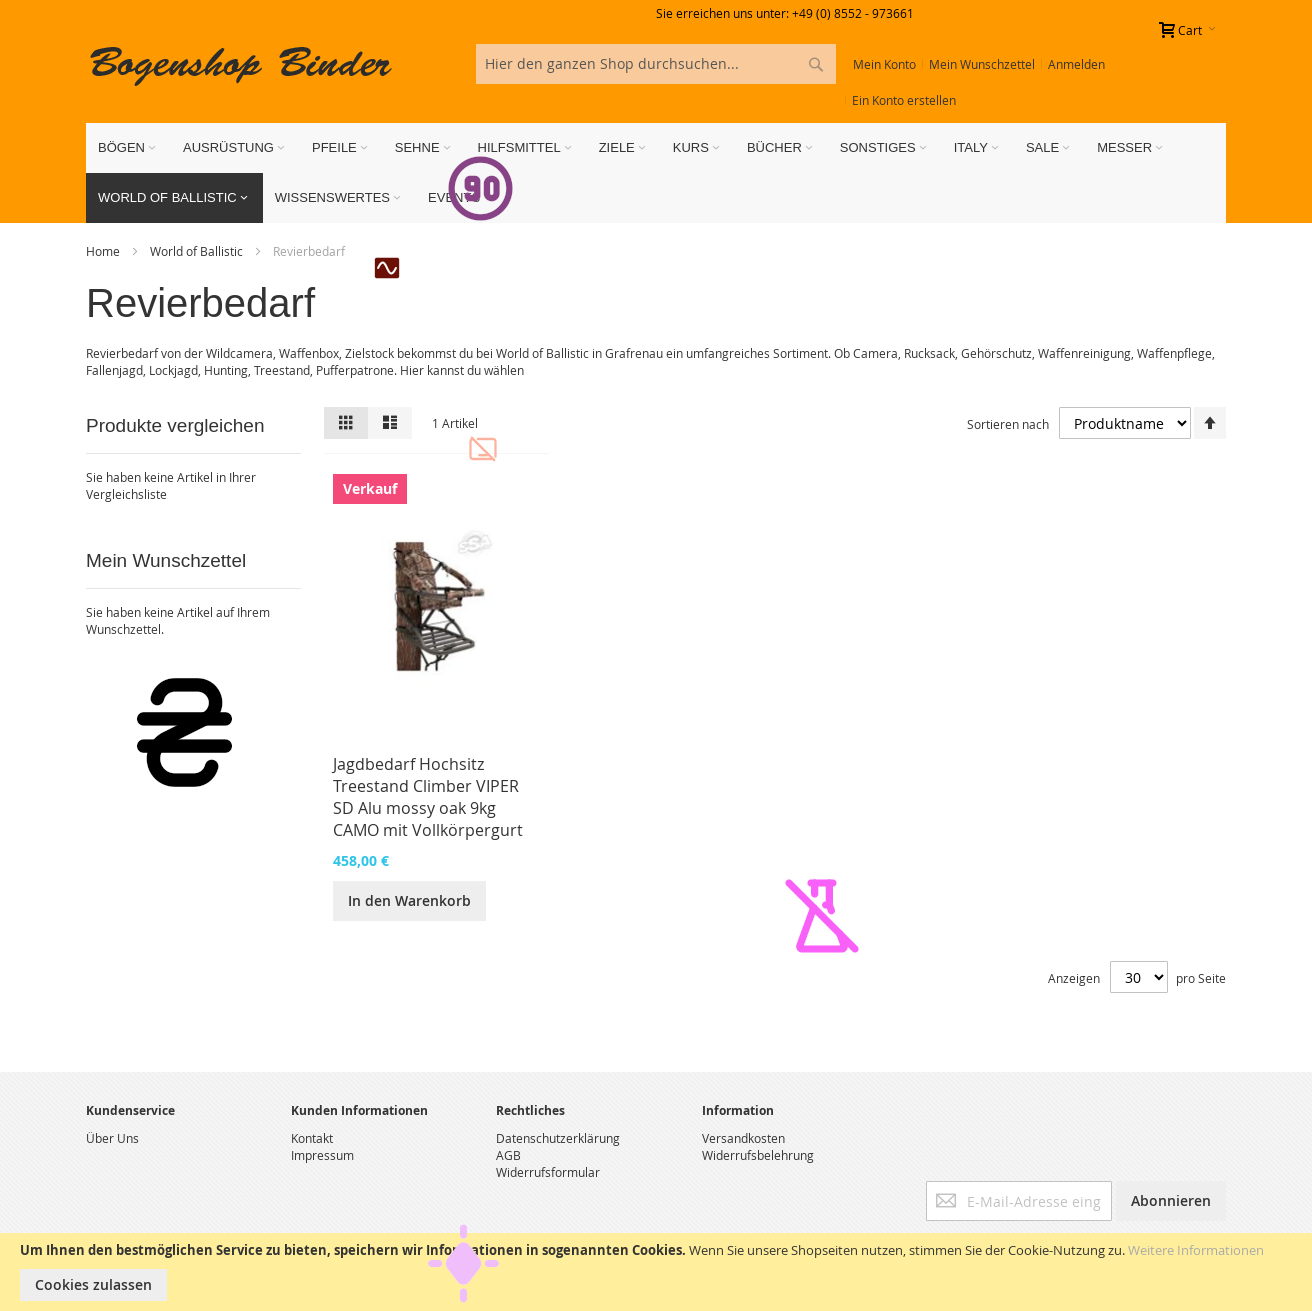  What do you see at coordinates (822, 916) in the screenshot?
I see `disable experimental features` at bounding box center [822, 916].